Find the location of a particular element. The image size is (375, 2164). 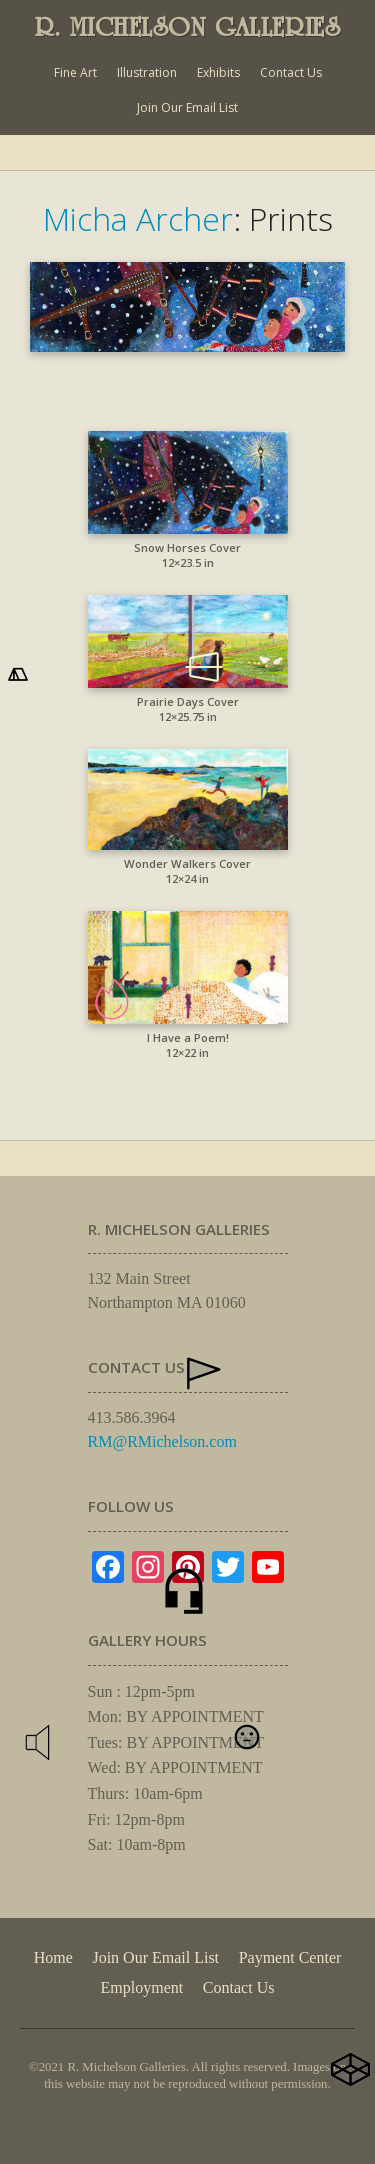

indicates trending or popular content is located at coordinates (112, 1000).